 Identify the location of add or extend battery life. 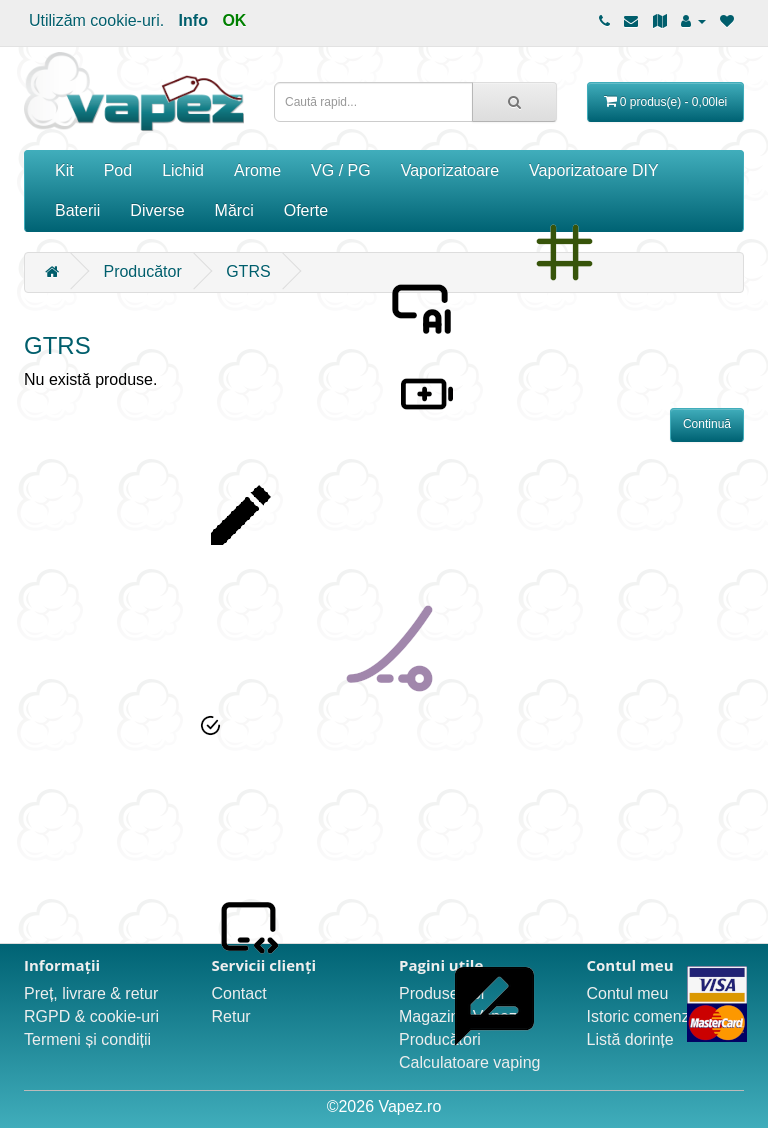
(427, 394).